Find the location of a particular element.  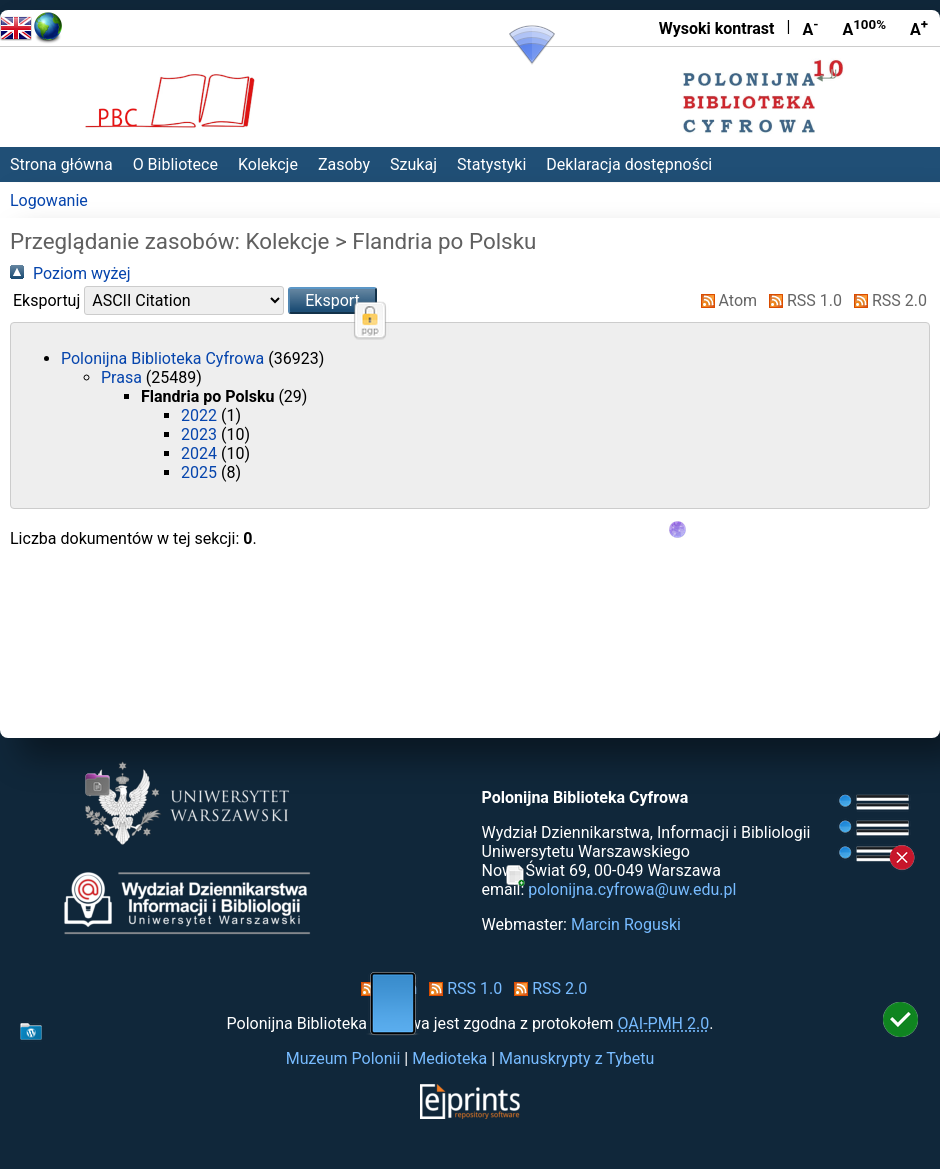

open internet or web browser application is located at coordinates (677, 529).